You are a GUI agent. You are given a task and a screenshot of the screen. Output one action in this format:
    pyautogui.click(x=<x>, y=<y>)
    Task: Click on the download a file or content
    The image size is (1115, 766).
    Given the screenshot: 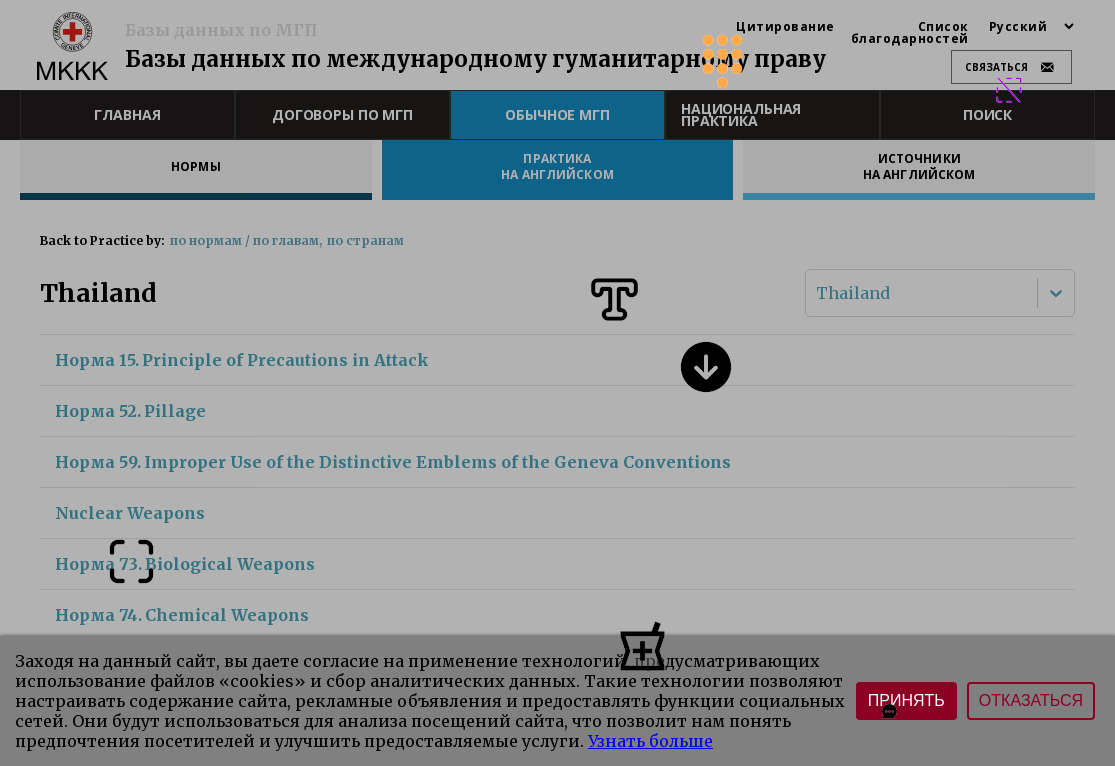 What is the action you would take?
    pyautogui.click(x=706, y=367)
    